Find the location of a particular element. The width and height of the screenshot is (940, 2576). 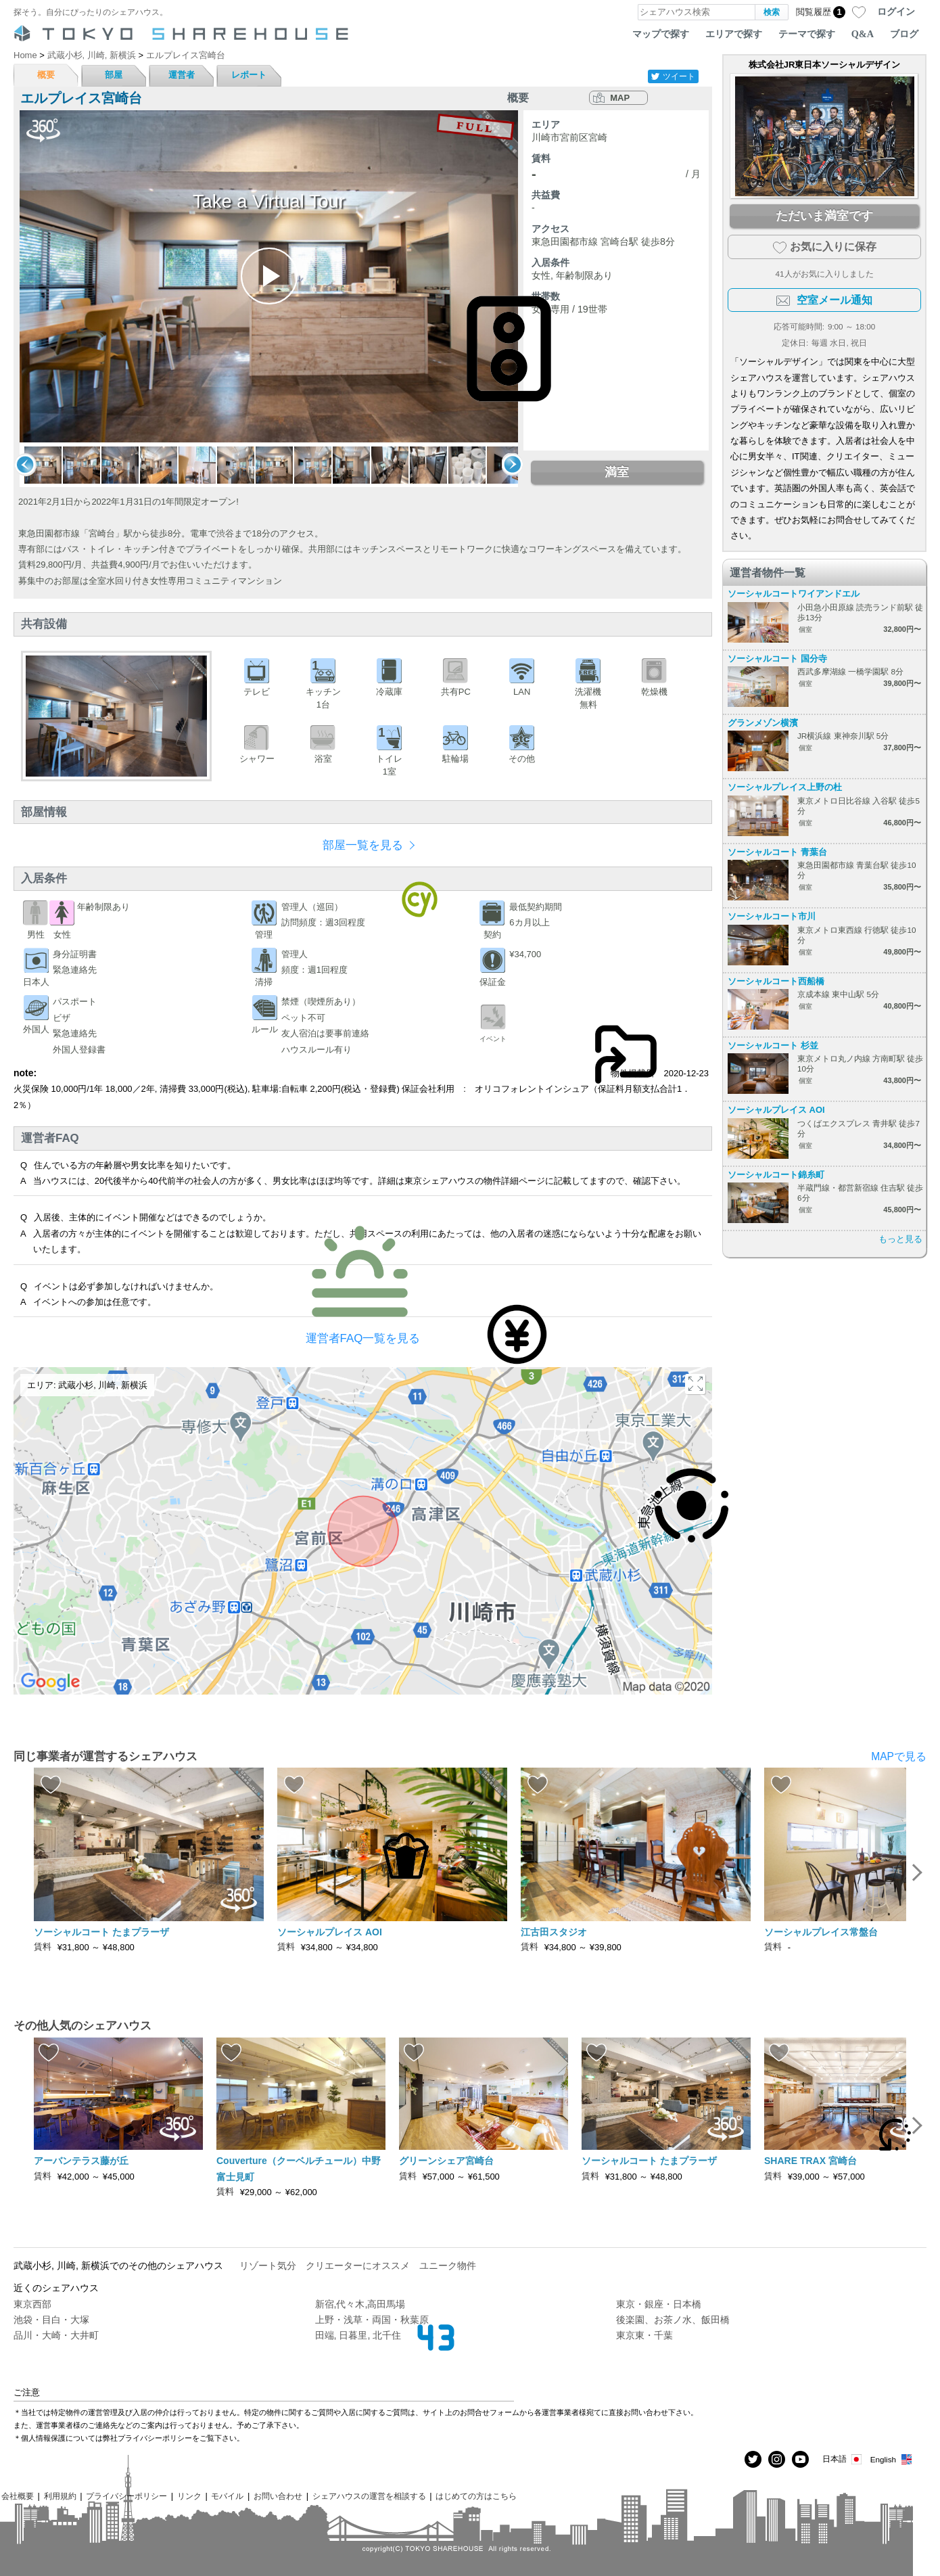

indicates item number 43 in a list or sequence is located at coordinates (436, 2337).